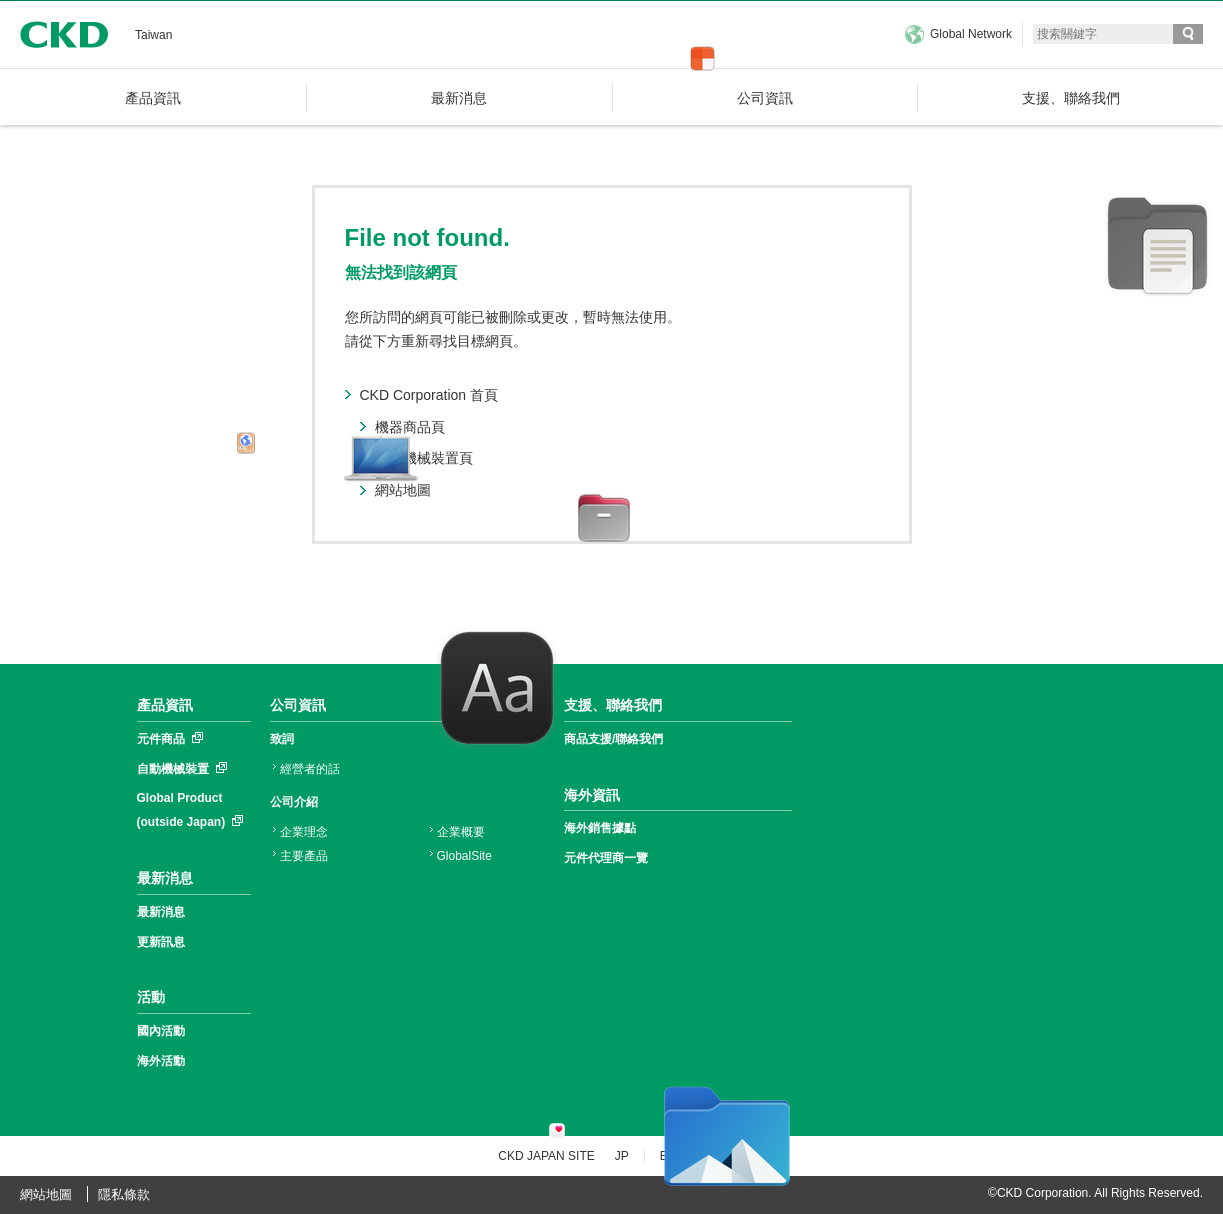 This screenshot has width=1223, height=1214. What do you see at coordinates (1157, 243) in the screenshot?
I see `open an existing document or file` at bounding box center [1157, 243].